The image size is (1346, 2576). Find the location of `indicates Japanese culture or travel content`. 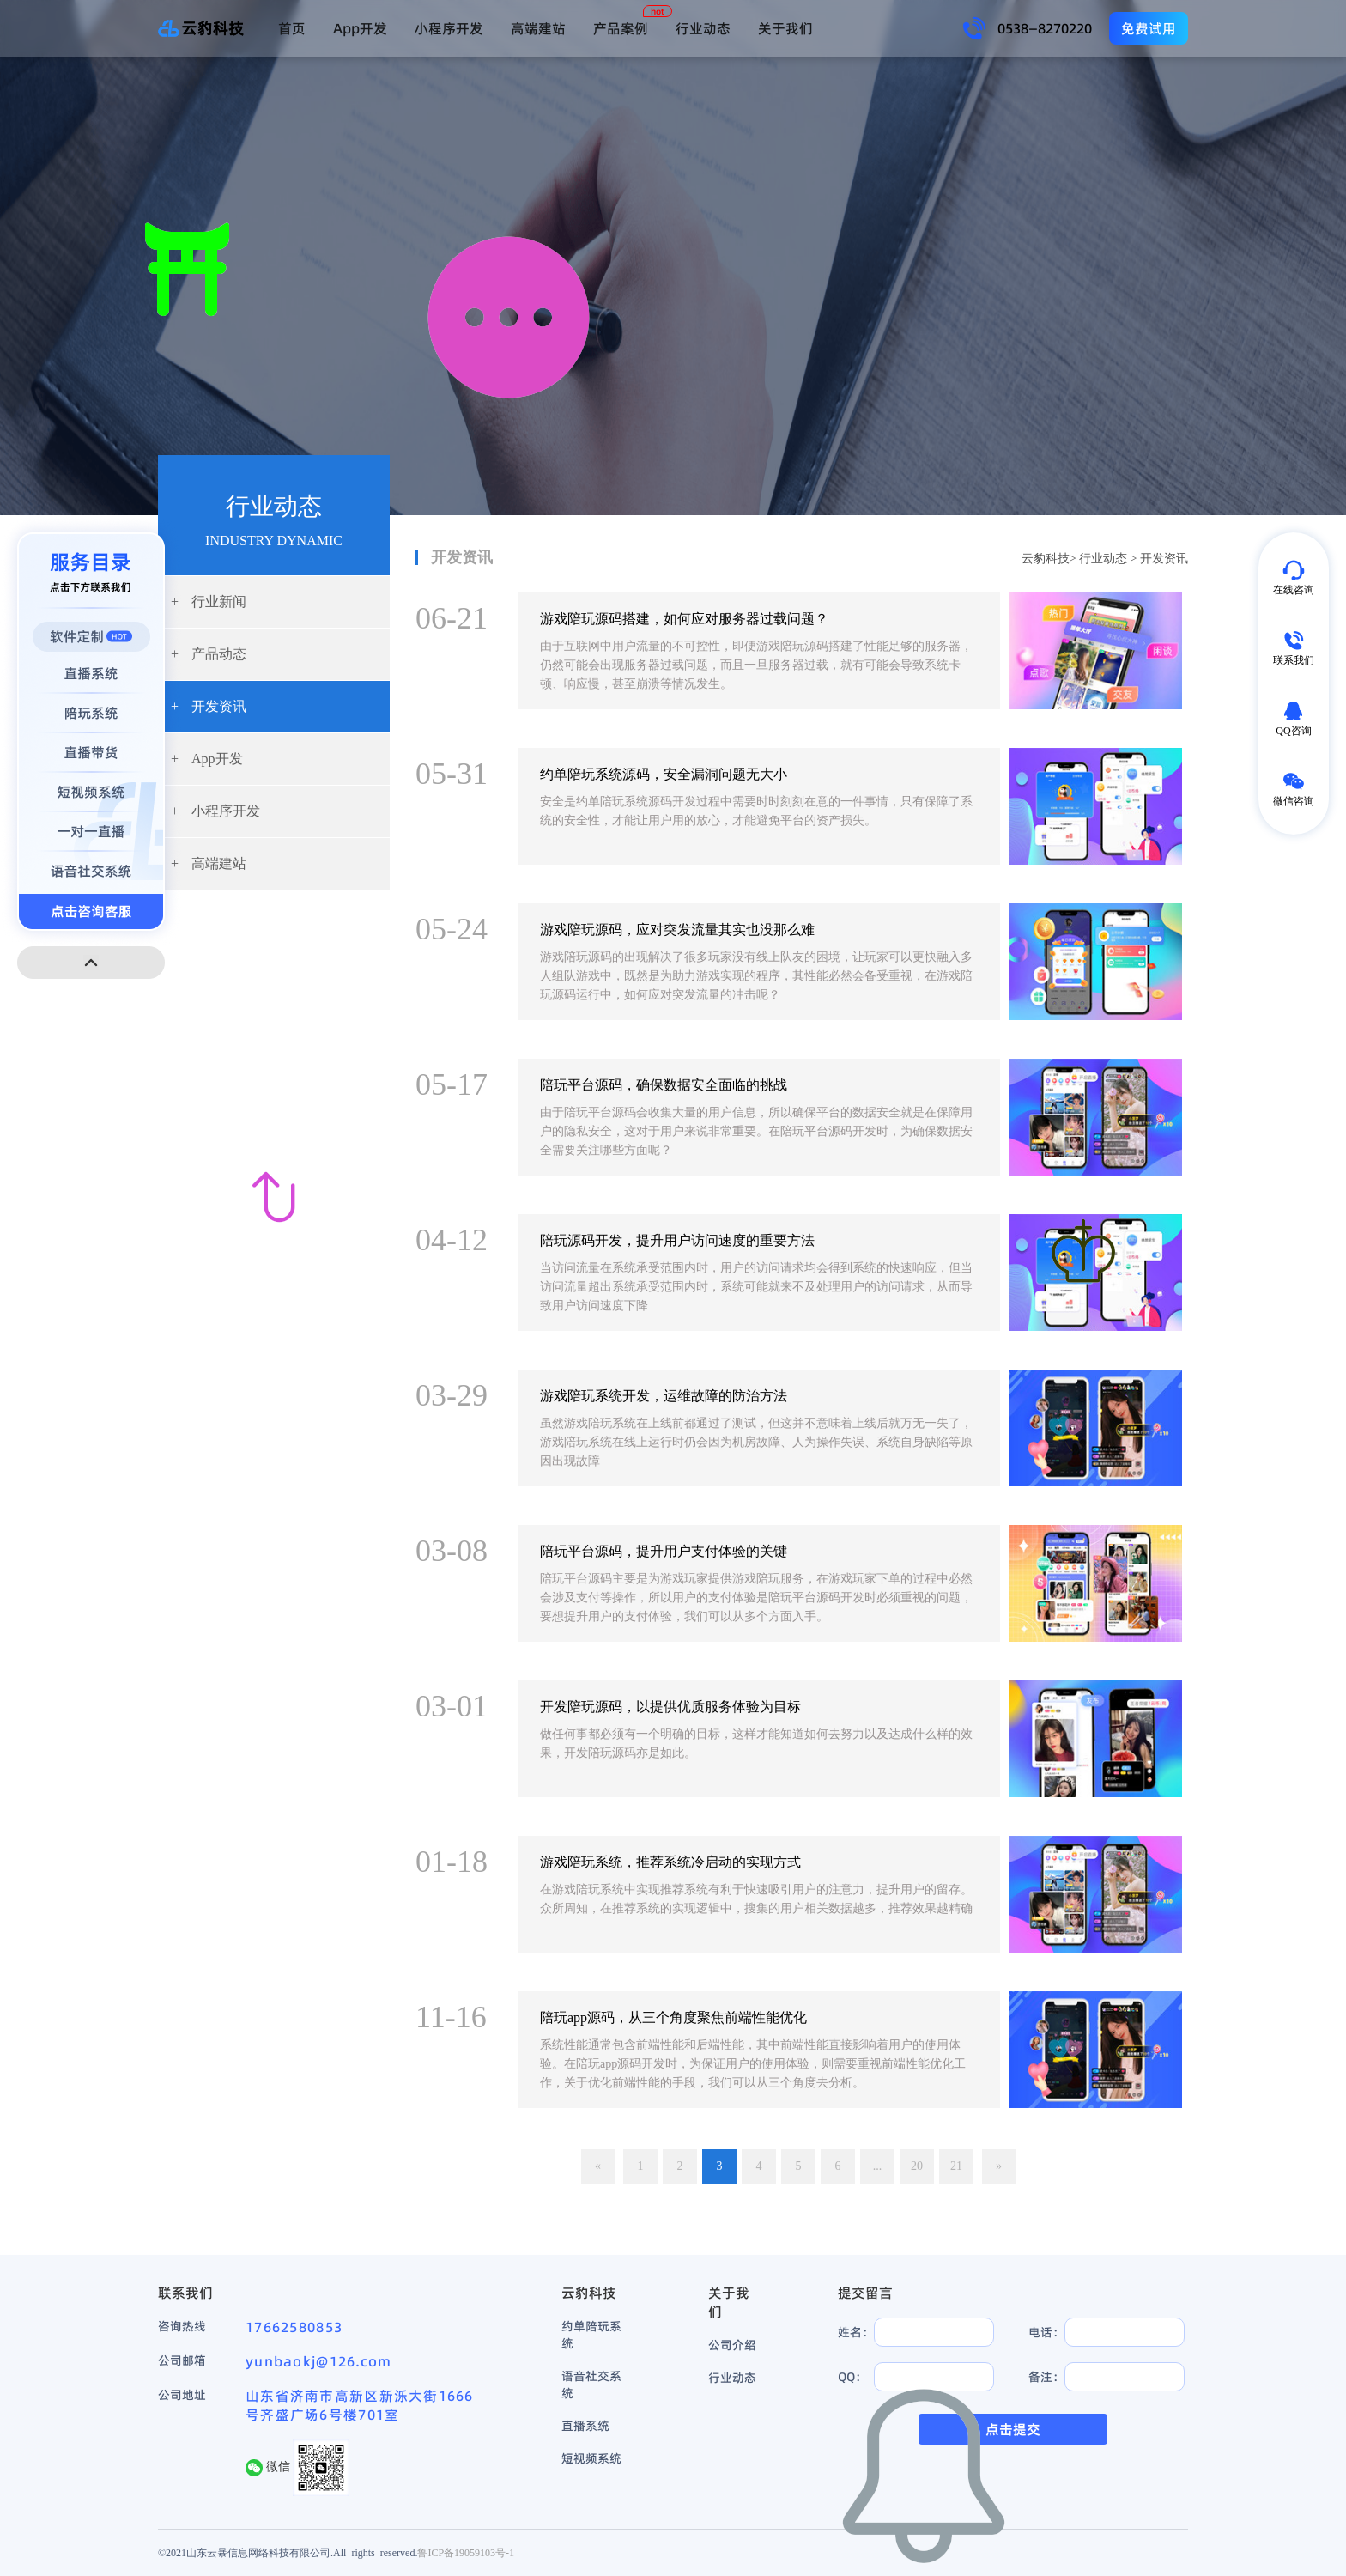

indicates Japanese culture or travel content is located at coordinates (187, 268).